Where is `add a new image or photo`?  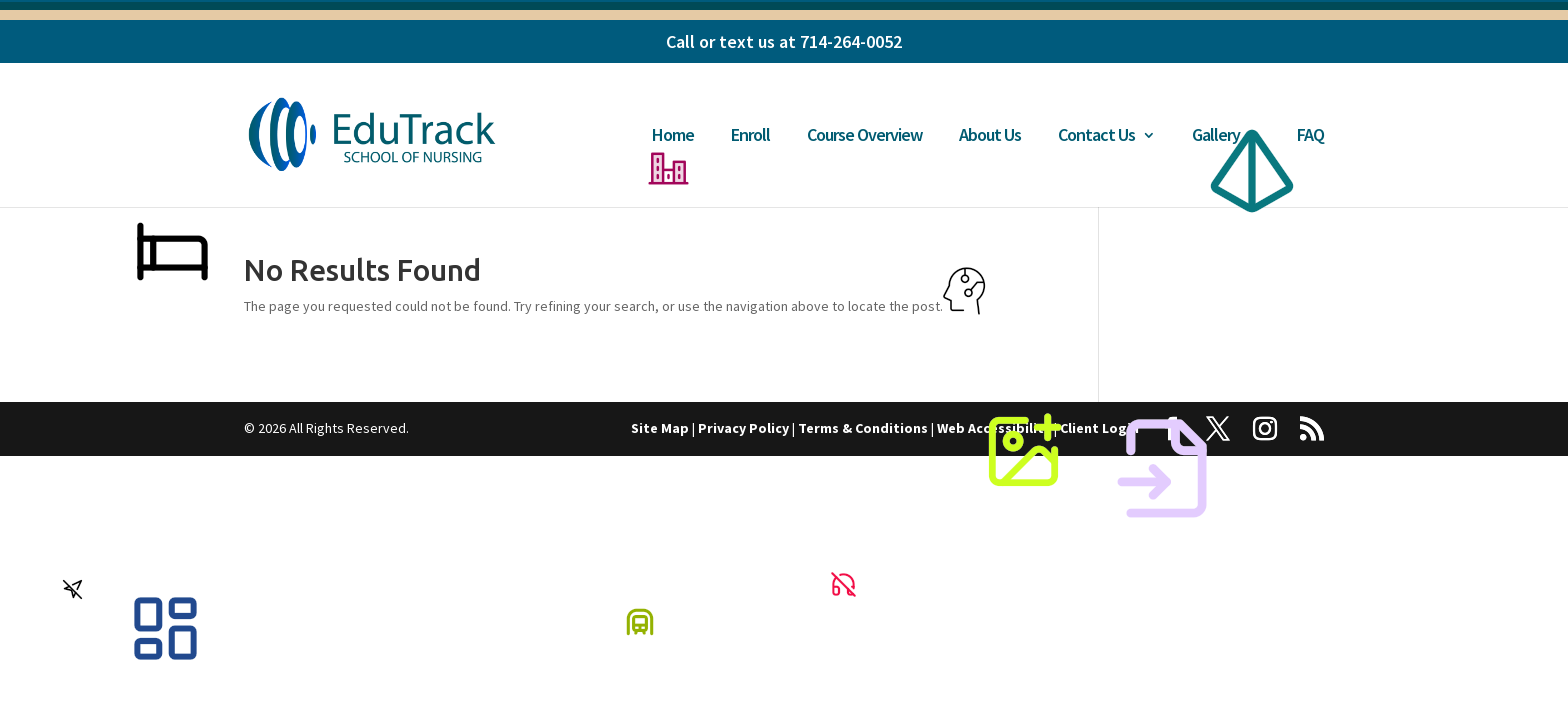 add a new image or photo is located at coordinates (1023, 451).